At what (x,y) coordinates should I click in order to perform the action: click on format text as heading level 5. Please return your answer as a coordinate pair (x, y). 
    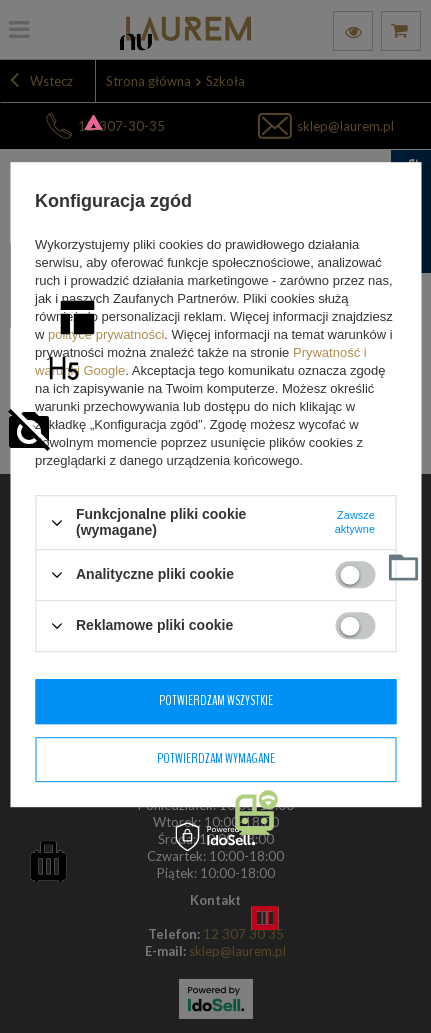
    Looking at the image, I should click on (64, 368).